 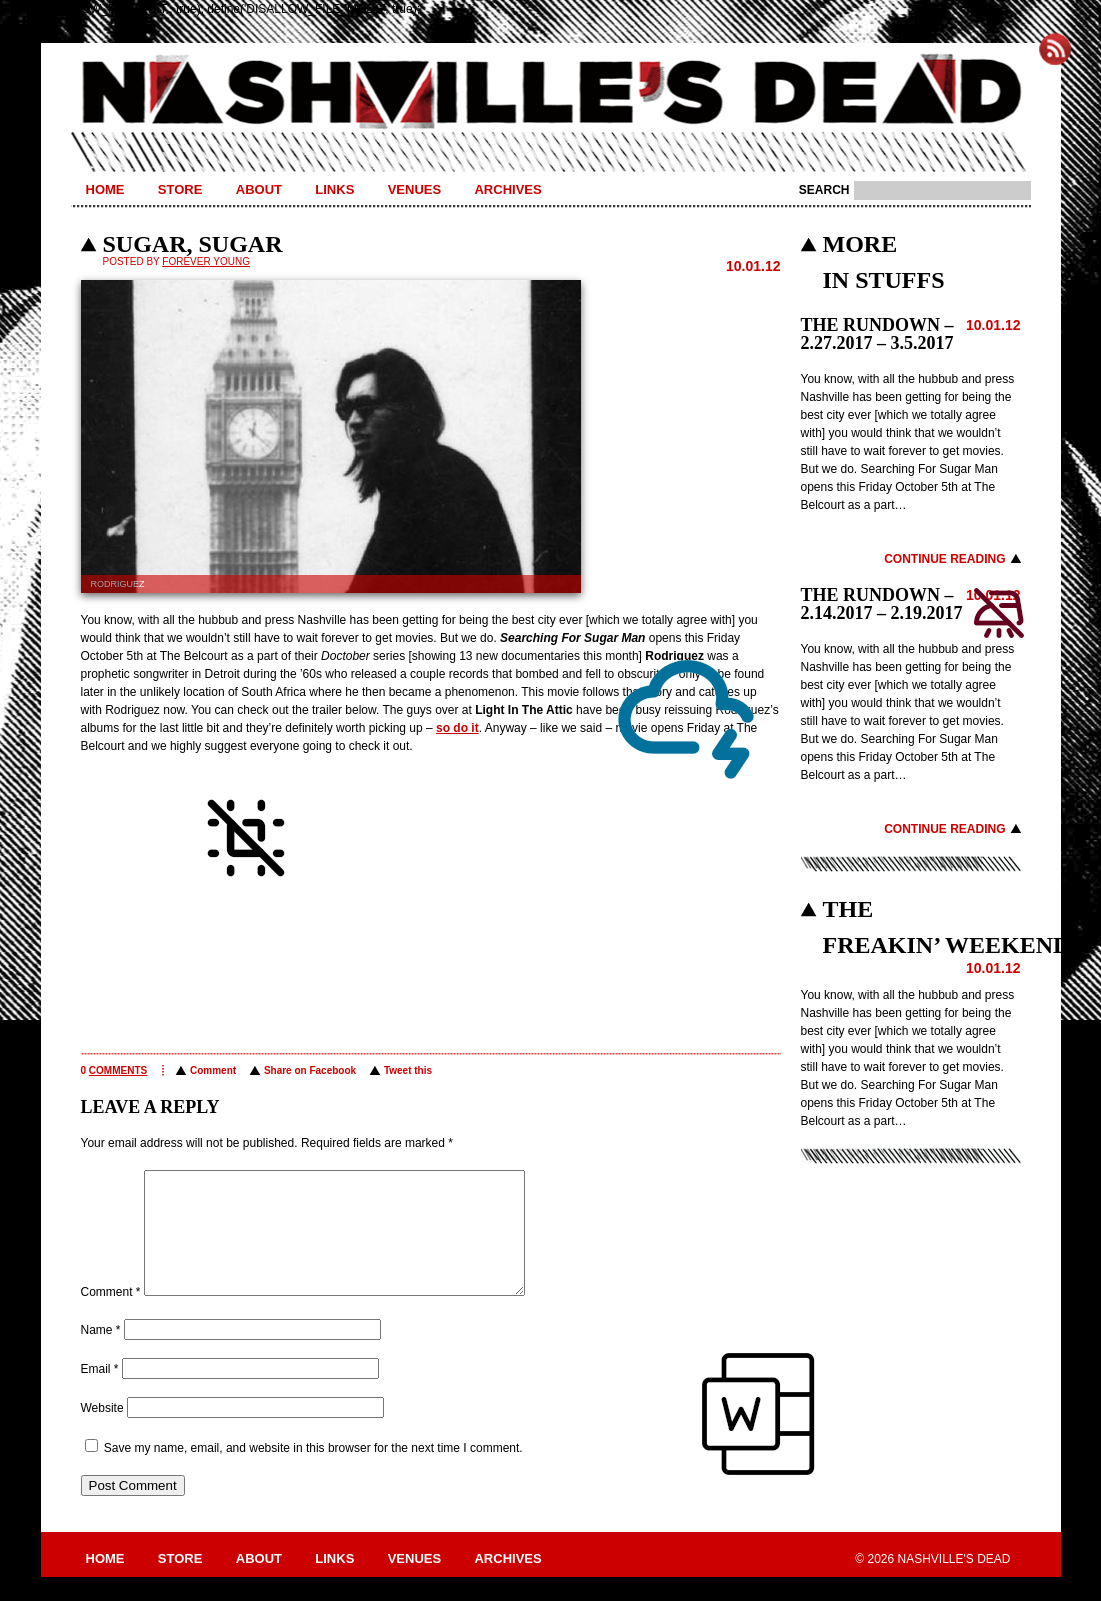 What do you see at coordinates (687, 710) in the screenshot?
I see `indicates thunderstorm or severe weather conditions` at bounding box center [687, 710].